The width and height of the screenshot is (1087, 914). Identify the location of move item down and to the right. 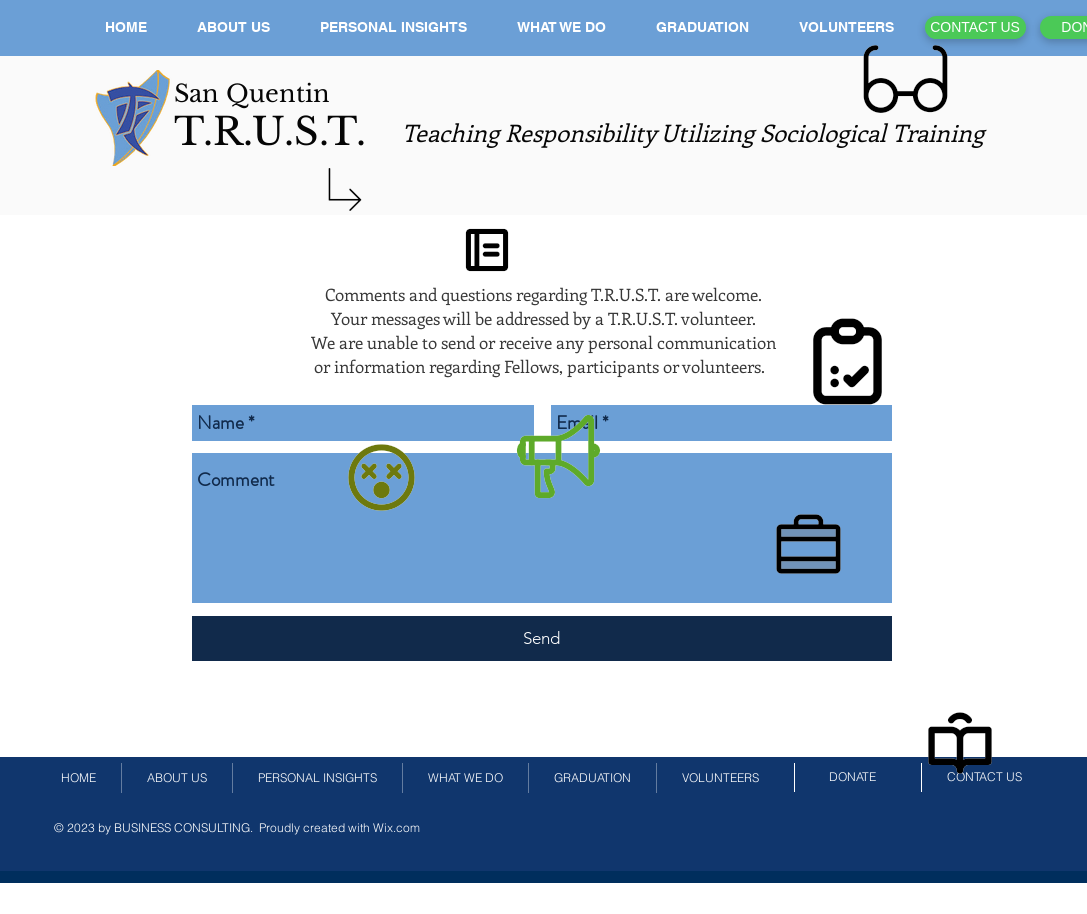
(341, 189).